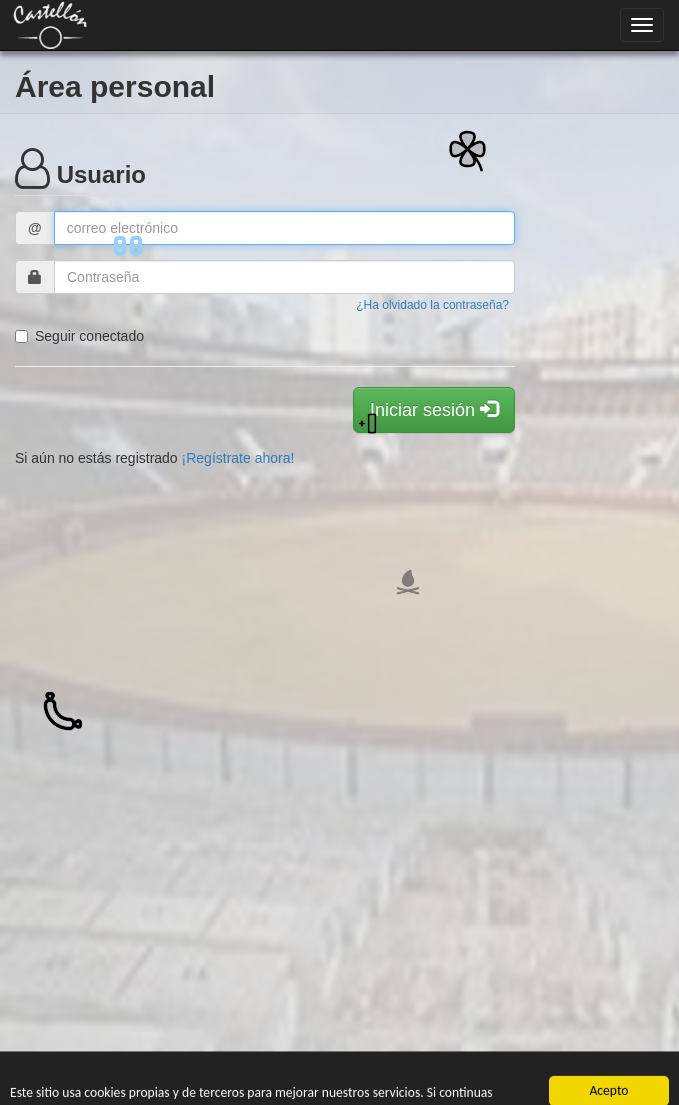 The height and width of the screenshot is (1105, 679). I want to click on displays the number 88 as a numeric indicator or count, so click(128, 246).